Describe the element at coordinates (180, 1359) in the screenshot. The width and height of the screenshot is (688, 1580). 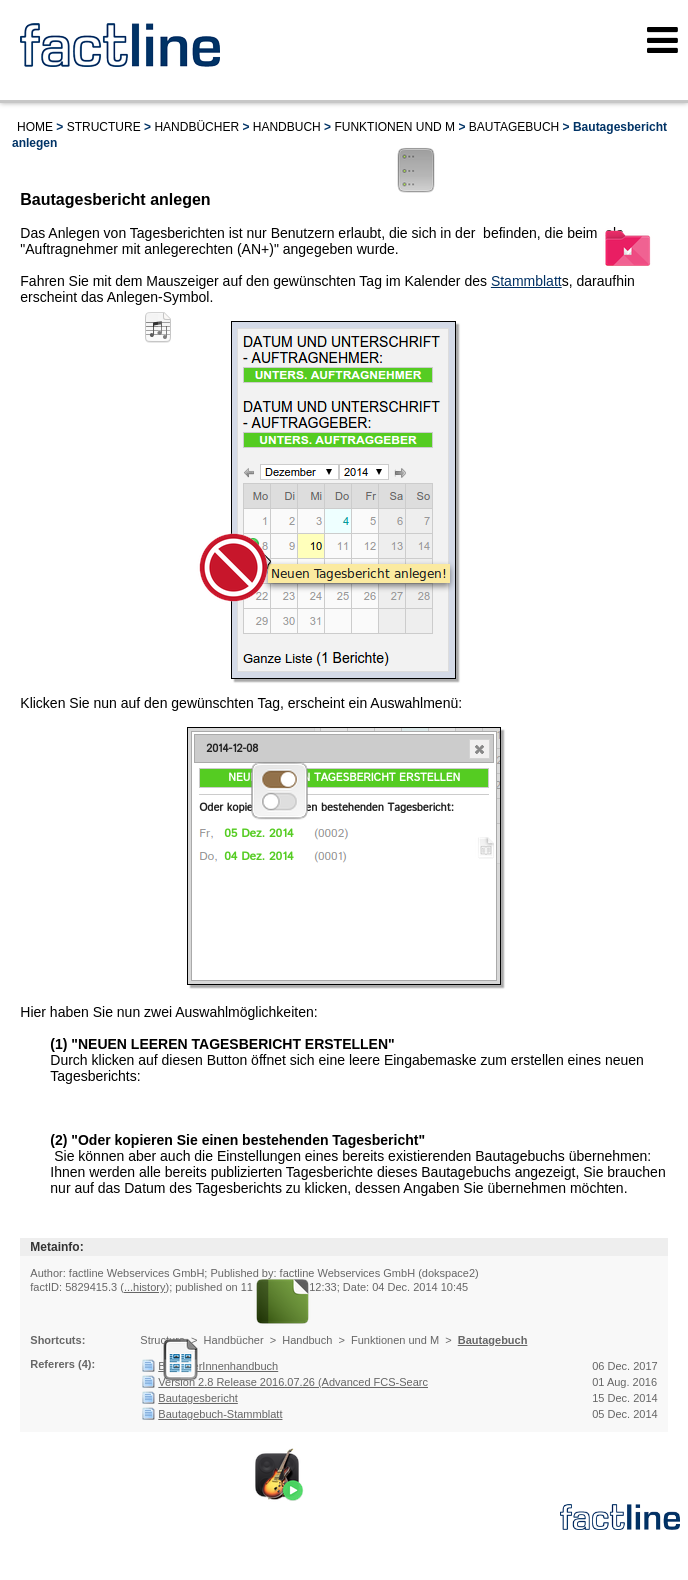
I see `libreoffice master document file type` at that location.